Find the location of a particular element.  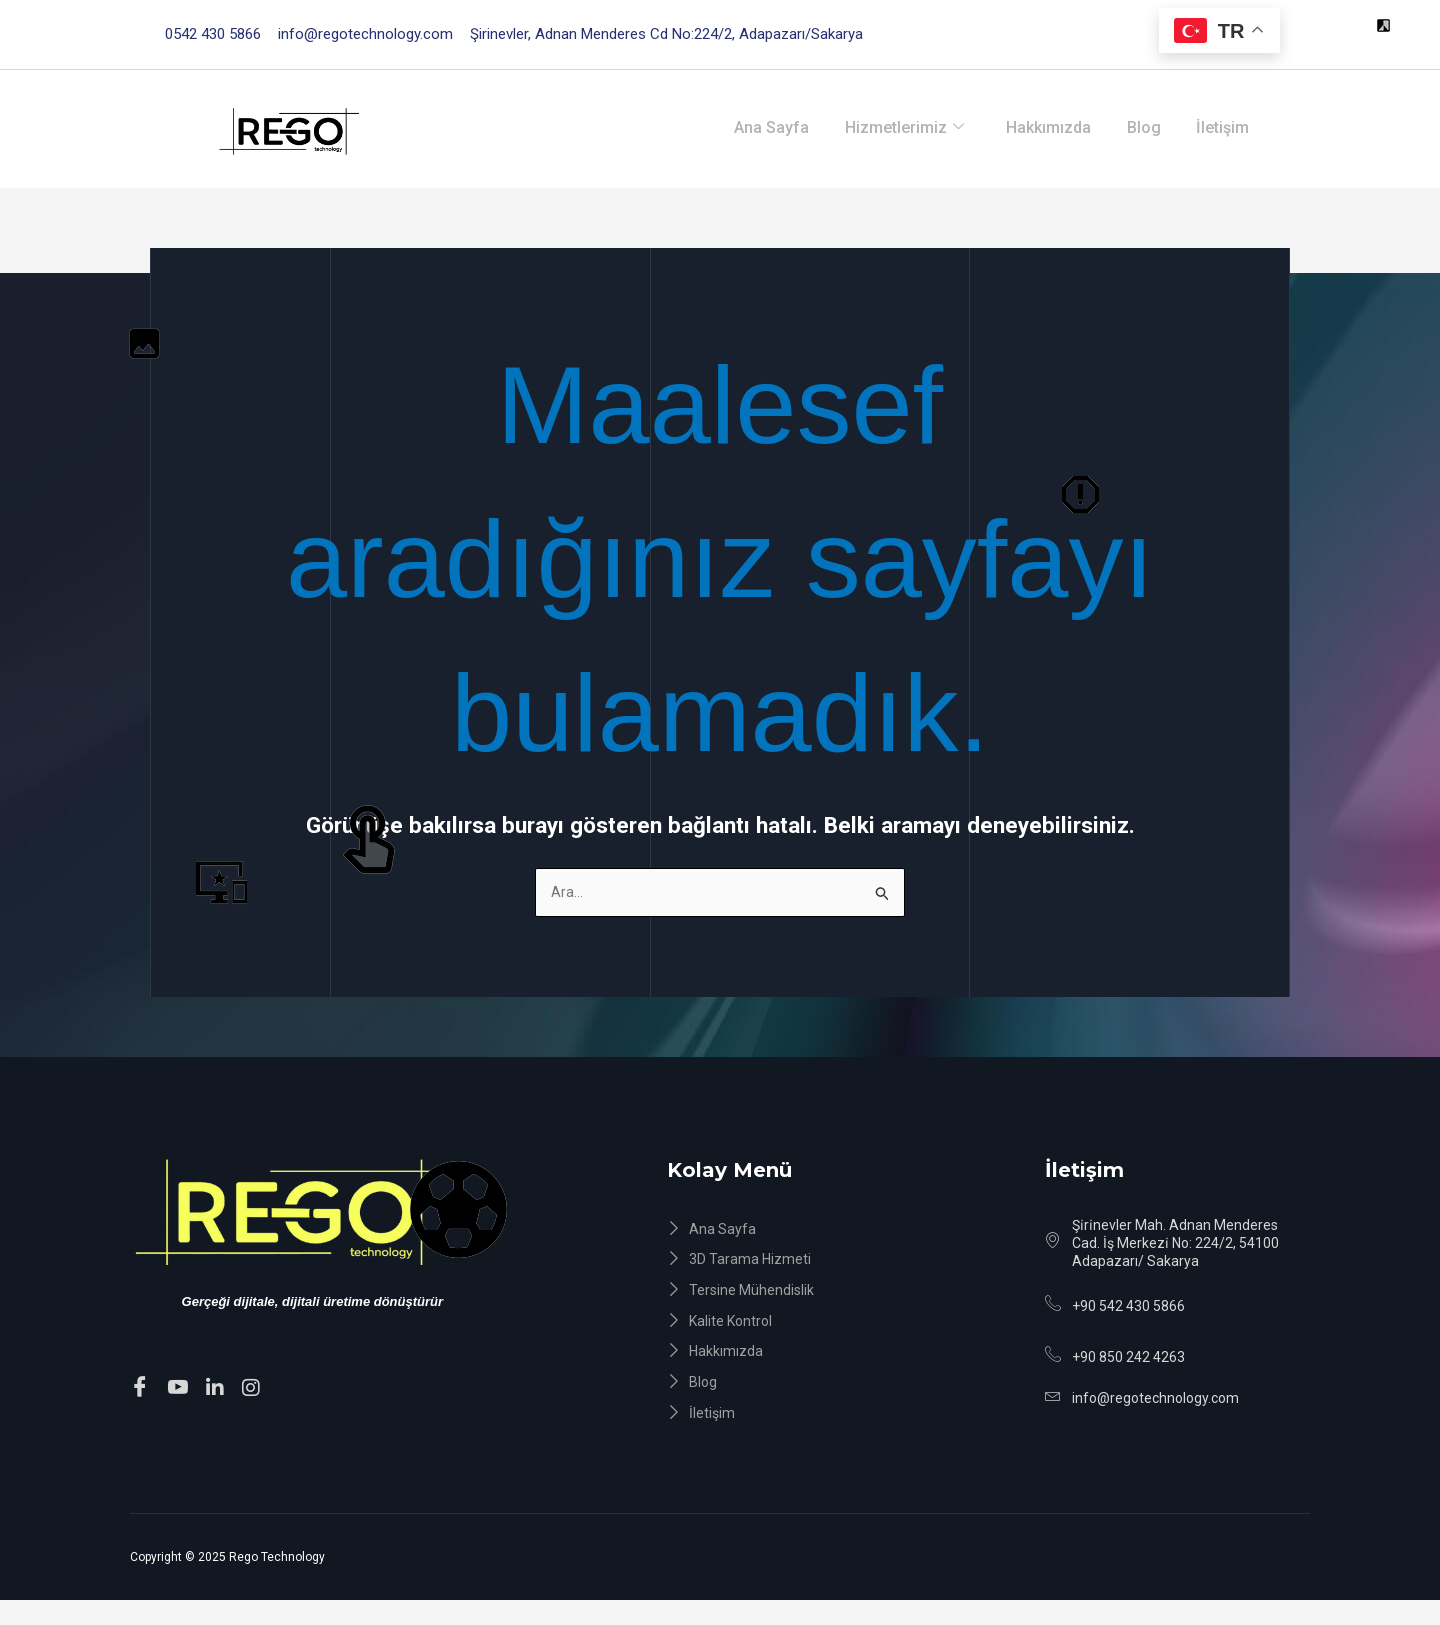

indicates an email error or delivery failure is located at coordinates (1080, 494).